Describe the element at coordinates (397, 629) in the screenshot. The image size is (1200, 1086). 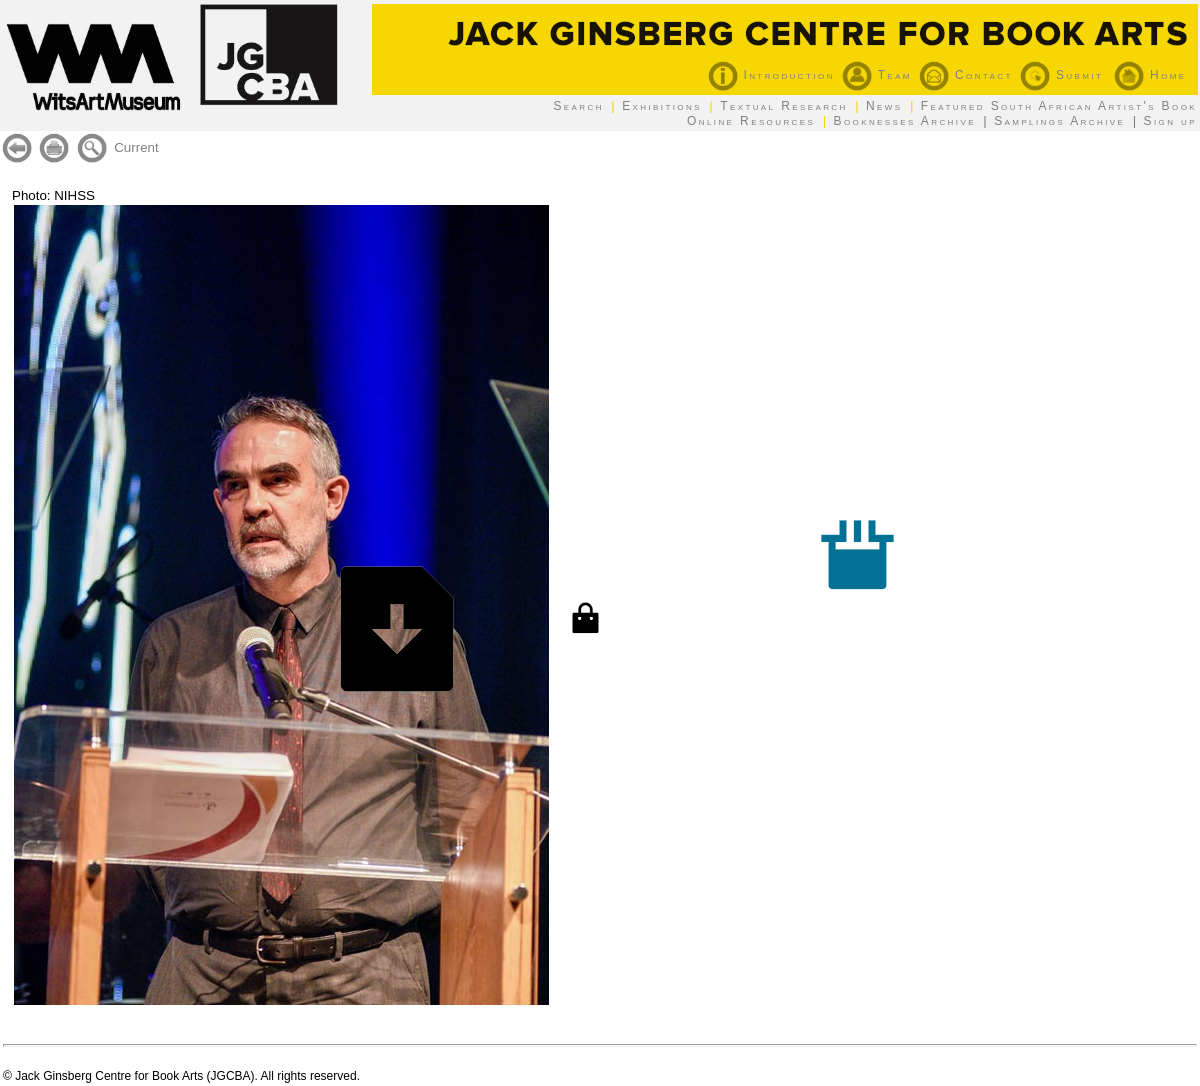
I see `download this file` at that location.